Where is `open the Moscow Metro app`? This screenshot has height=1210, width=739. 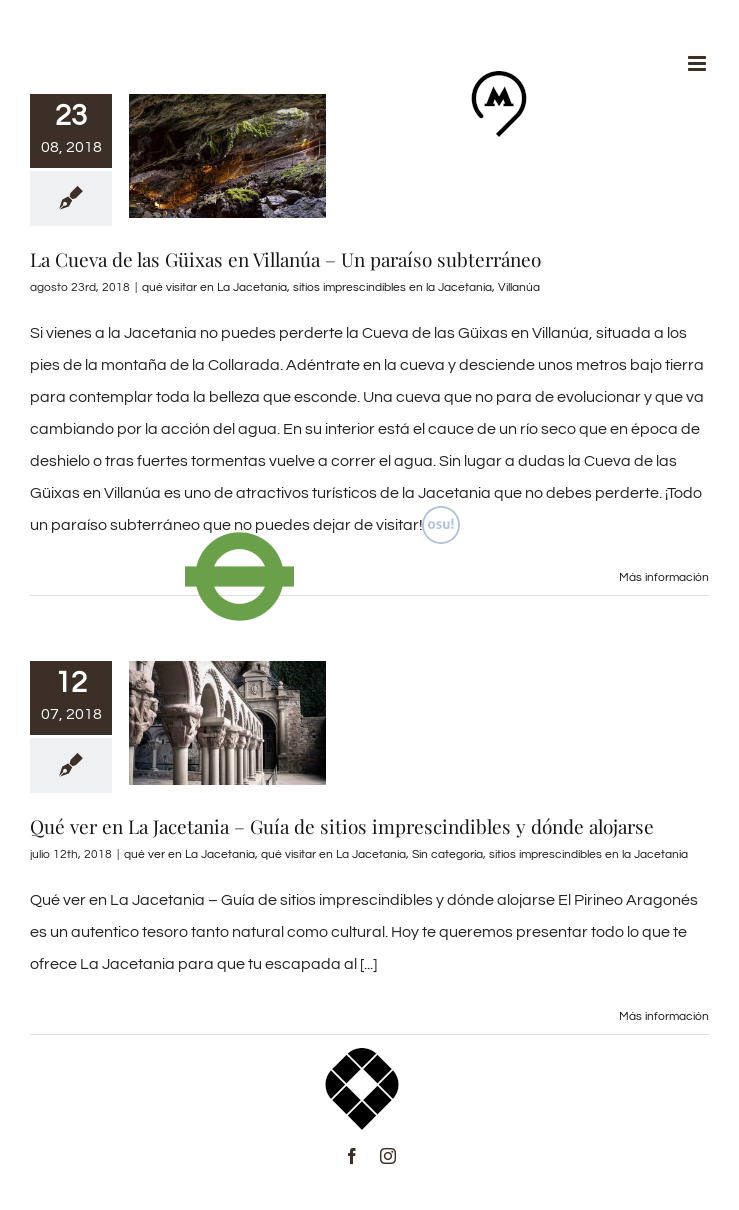 open the Moscow Metro app is located at coordinates (499, 104).